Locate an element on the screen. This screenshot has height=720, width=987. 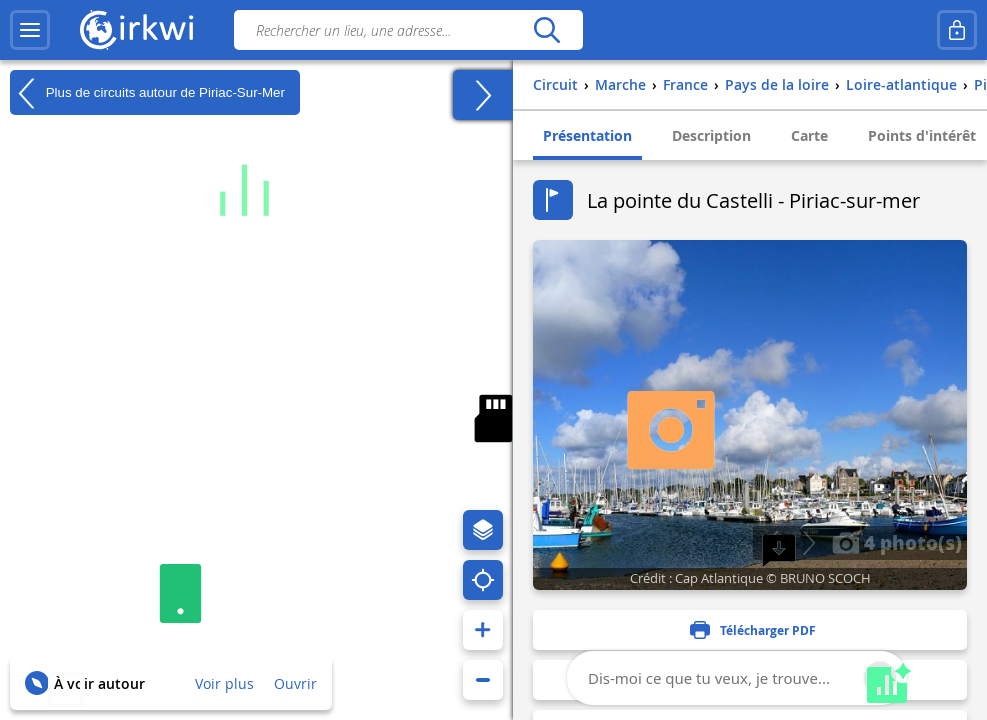
access mobile device settings is located at coordinates (180, 593).